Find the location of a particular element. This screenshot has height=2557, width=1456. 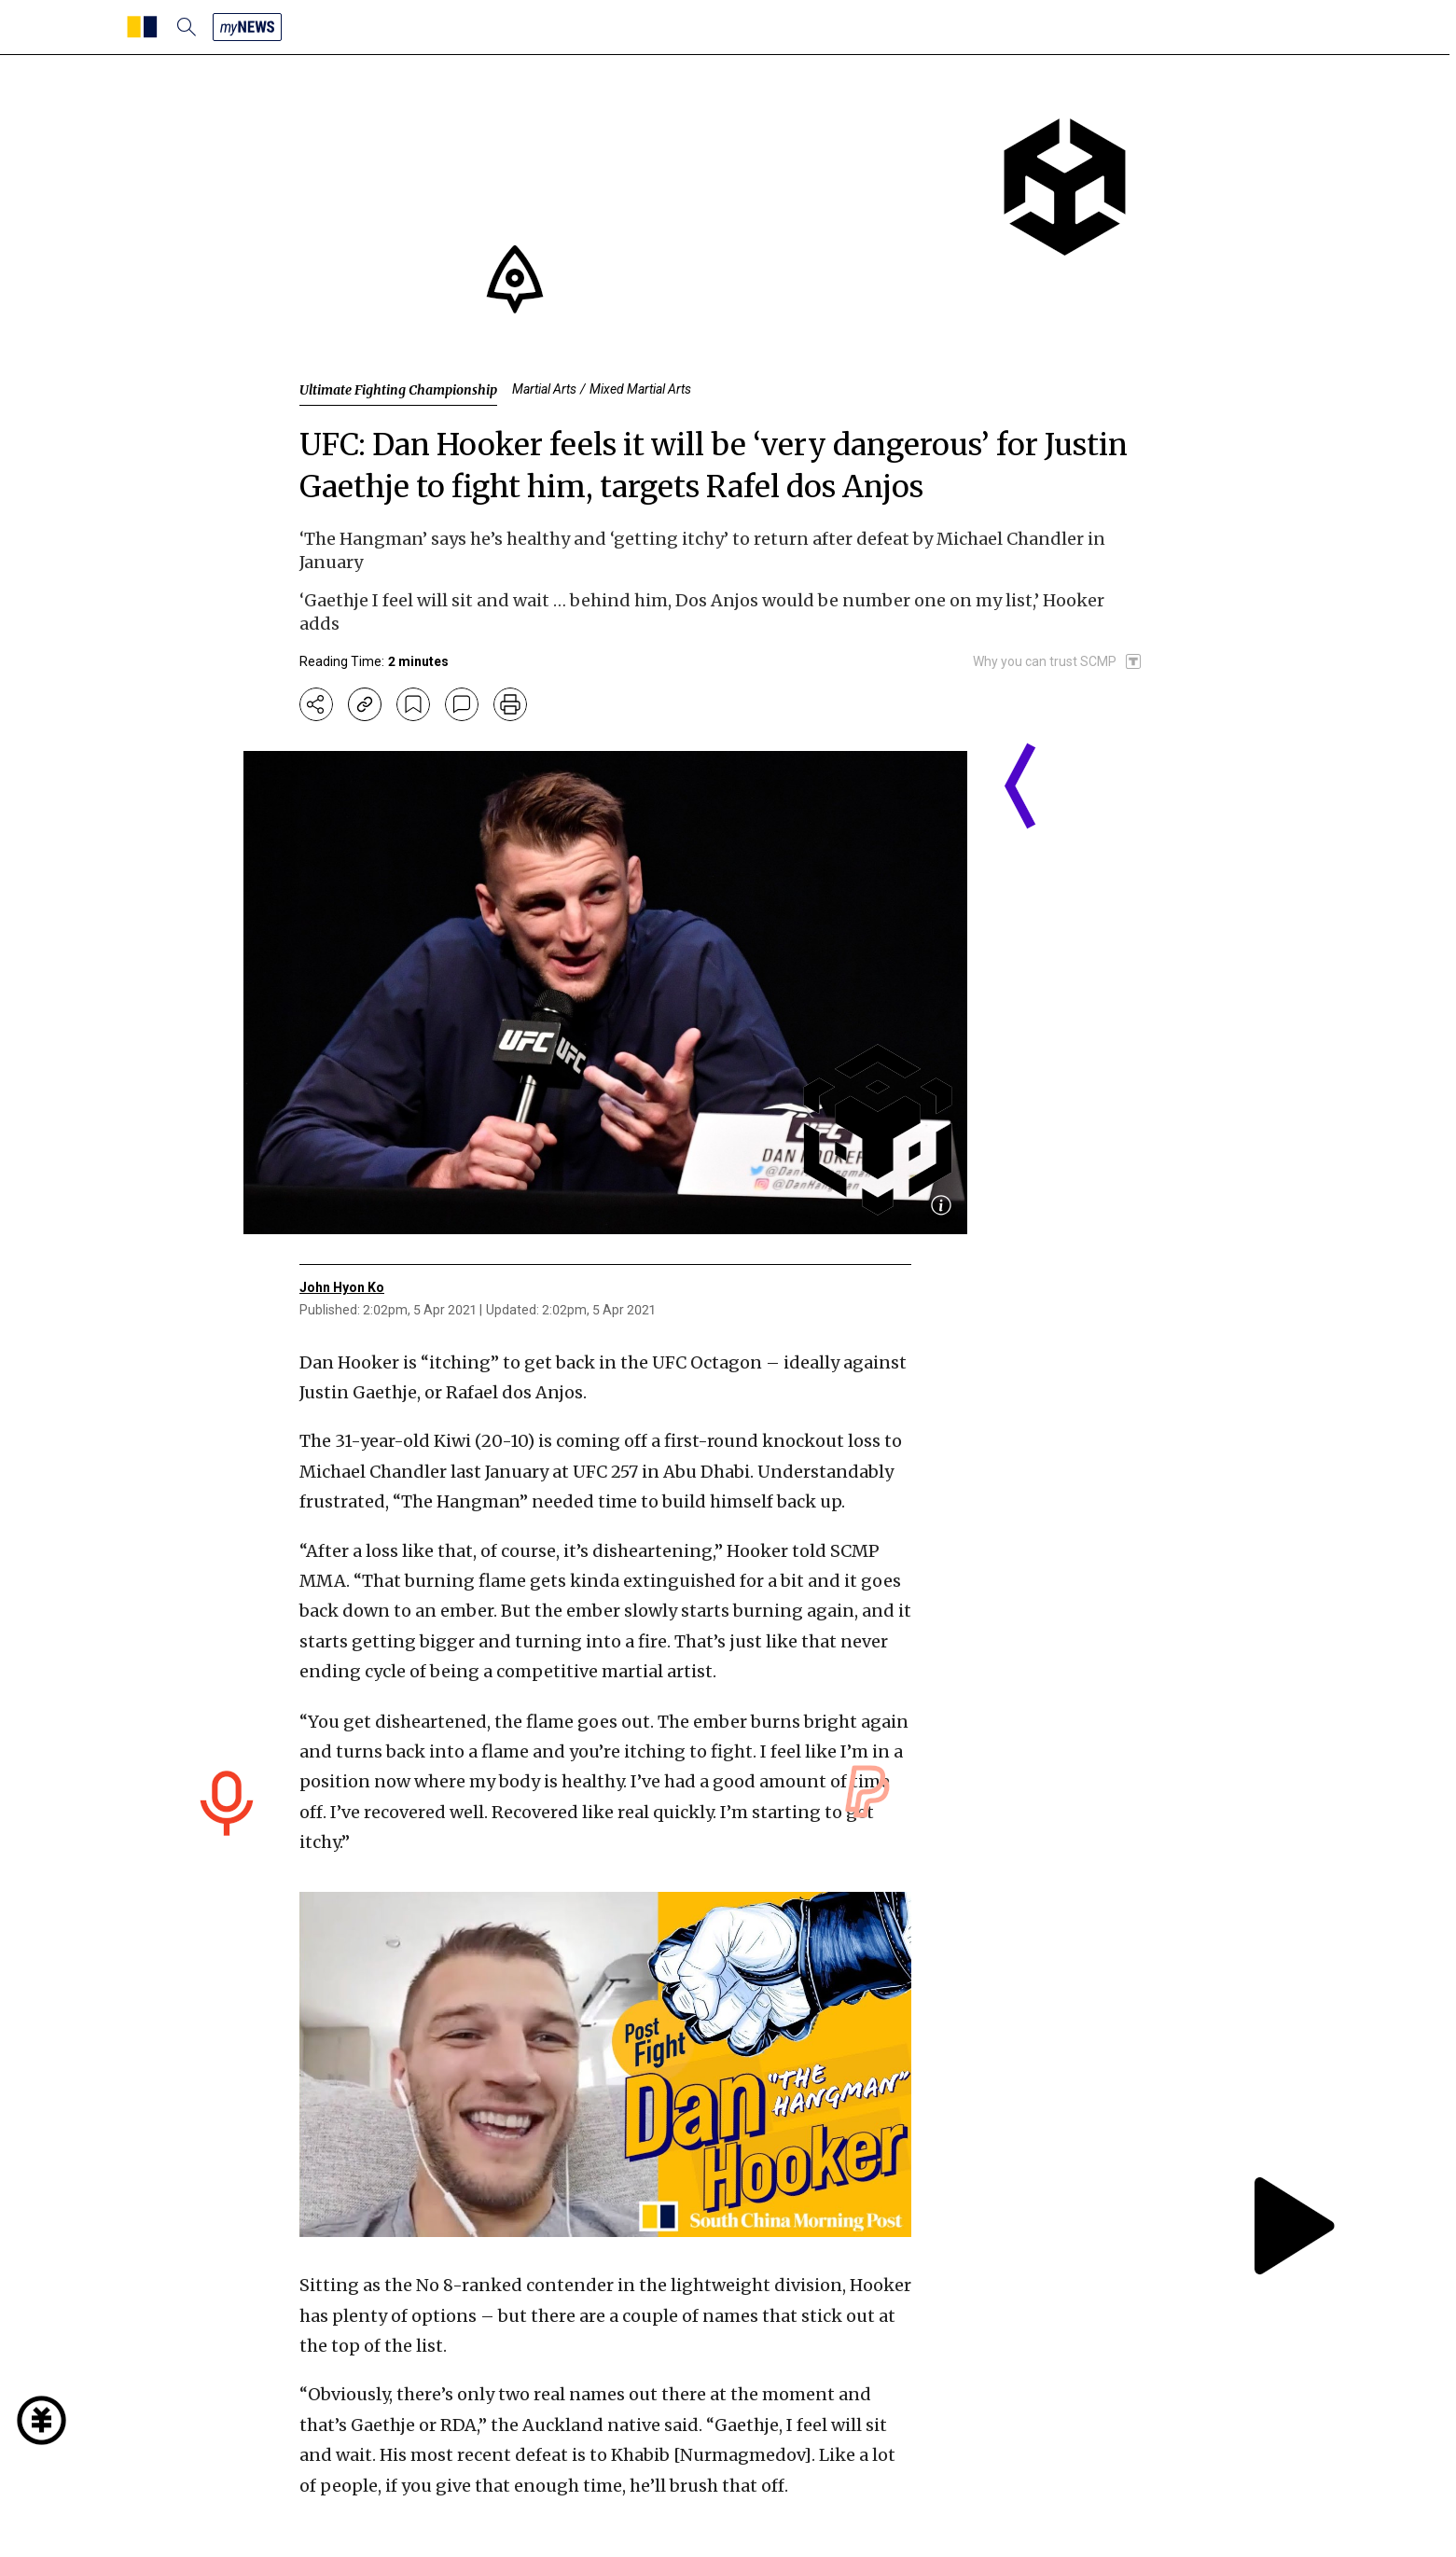

pay with PayPal is located at coordinates (867, 1790).